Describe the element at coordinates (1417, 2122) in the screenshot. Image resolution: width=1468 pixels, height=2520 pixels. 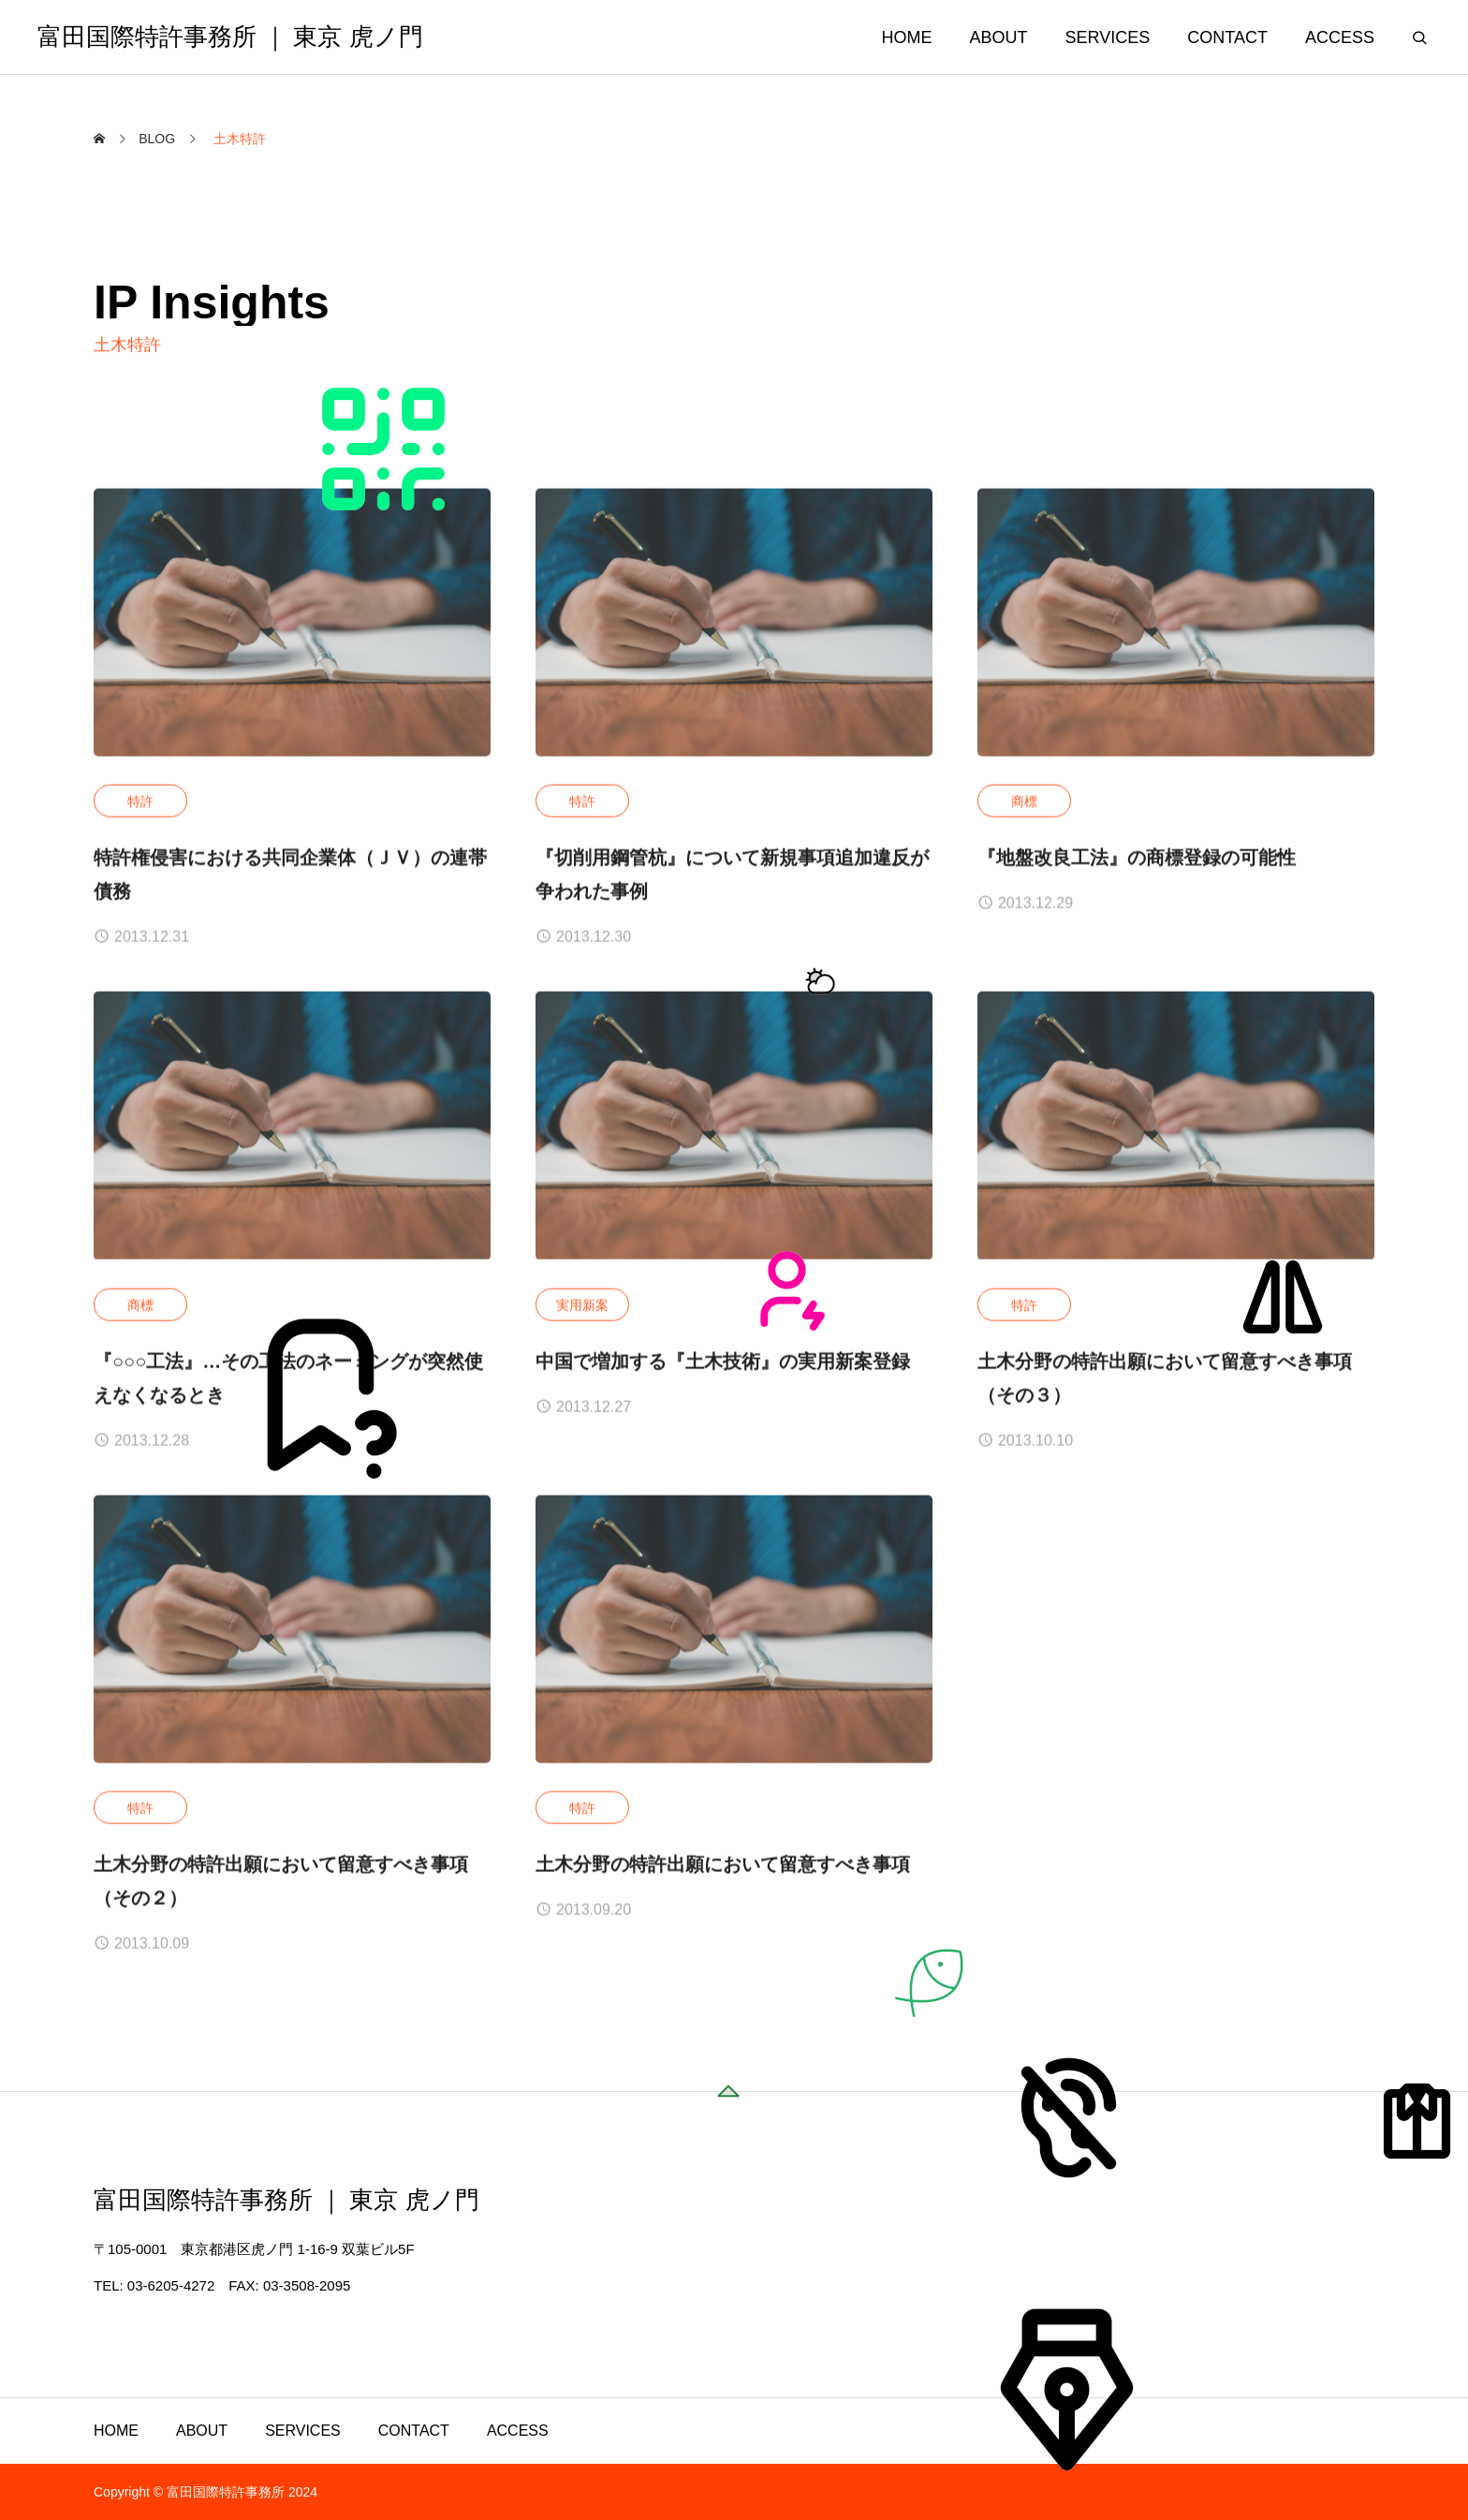
I see `view folded laundry or clothing items` at that location.